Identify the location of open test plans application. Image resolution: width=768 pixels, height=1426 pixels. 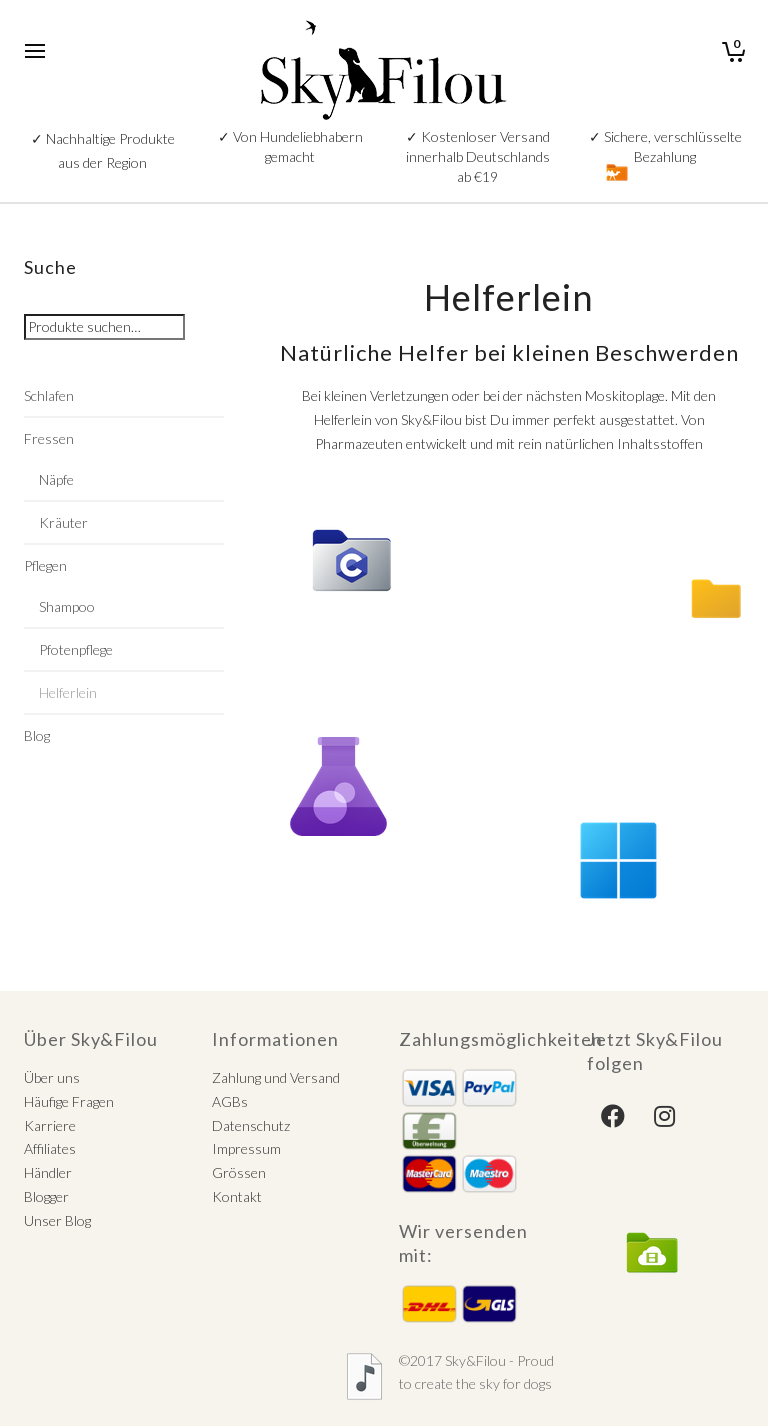
(338, 786).